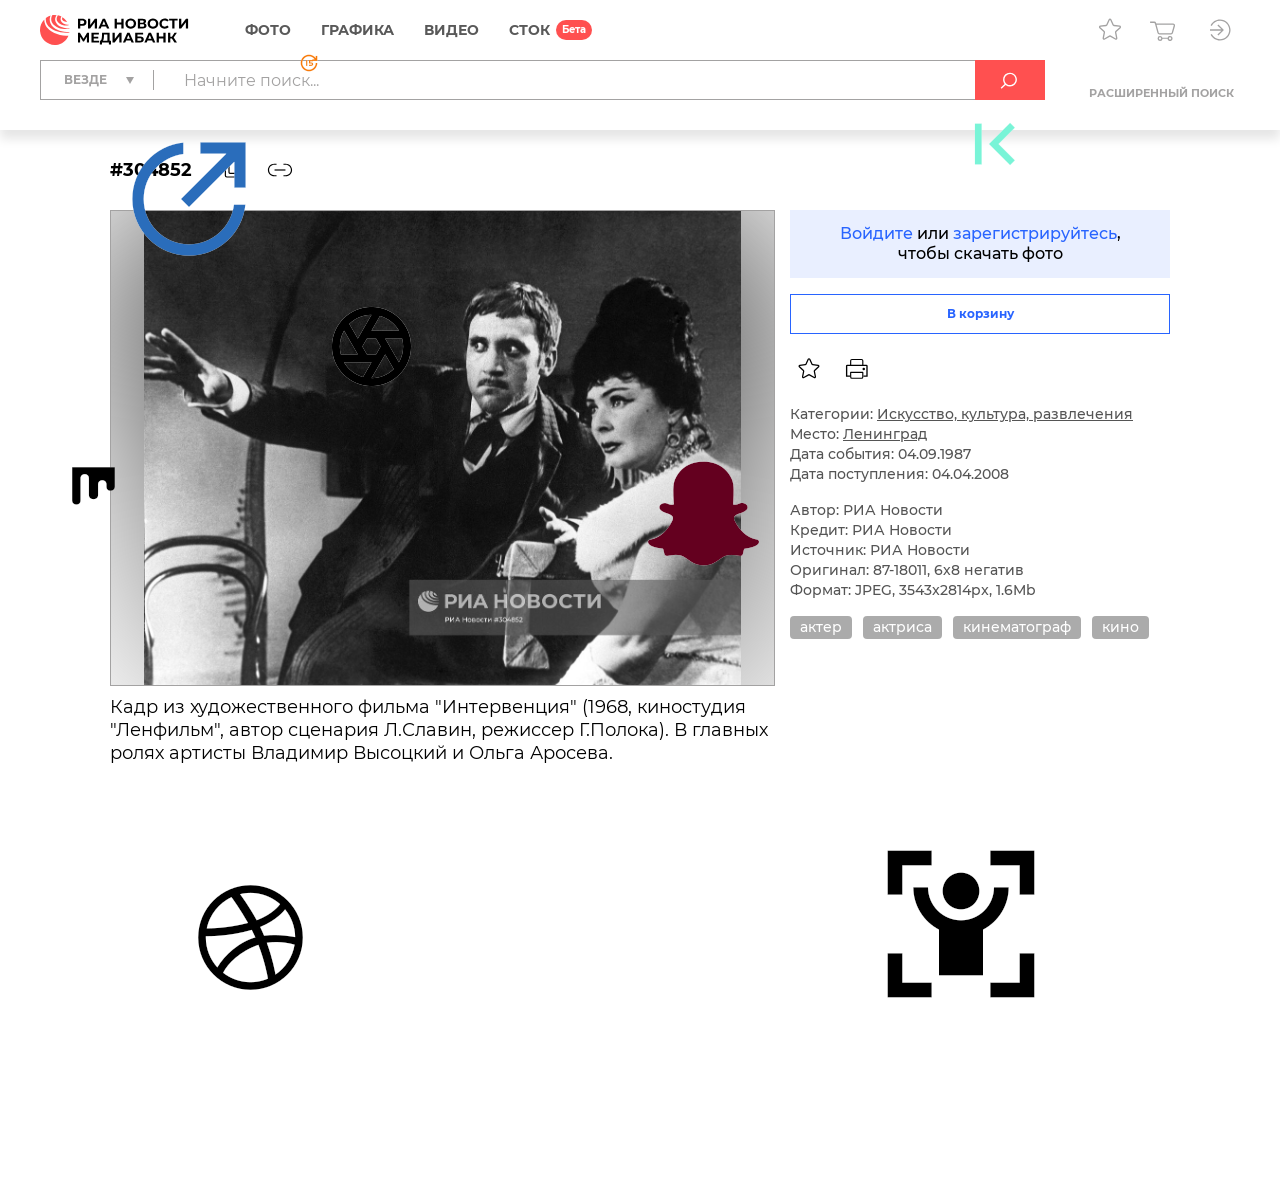 Image resolution: width=1280 pixels, height=1198 pixels. What do you see at coordinates (703, 513) in the screenshot?
I see `open Snapchat app` at bounding box center [703, 513].